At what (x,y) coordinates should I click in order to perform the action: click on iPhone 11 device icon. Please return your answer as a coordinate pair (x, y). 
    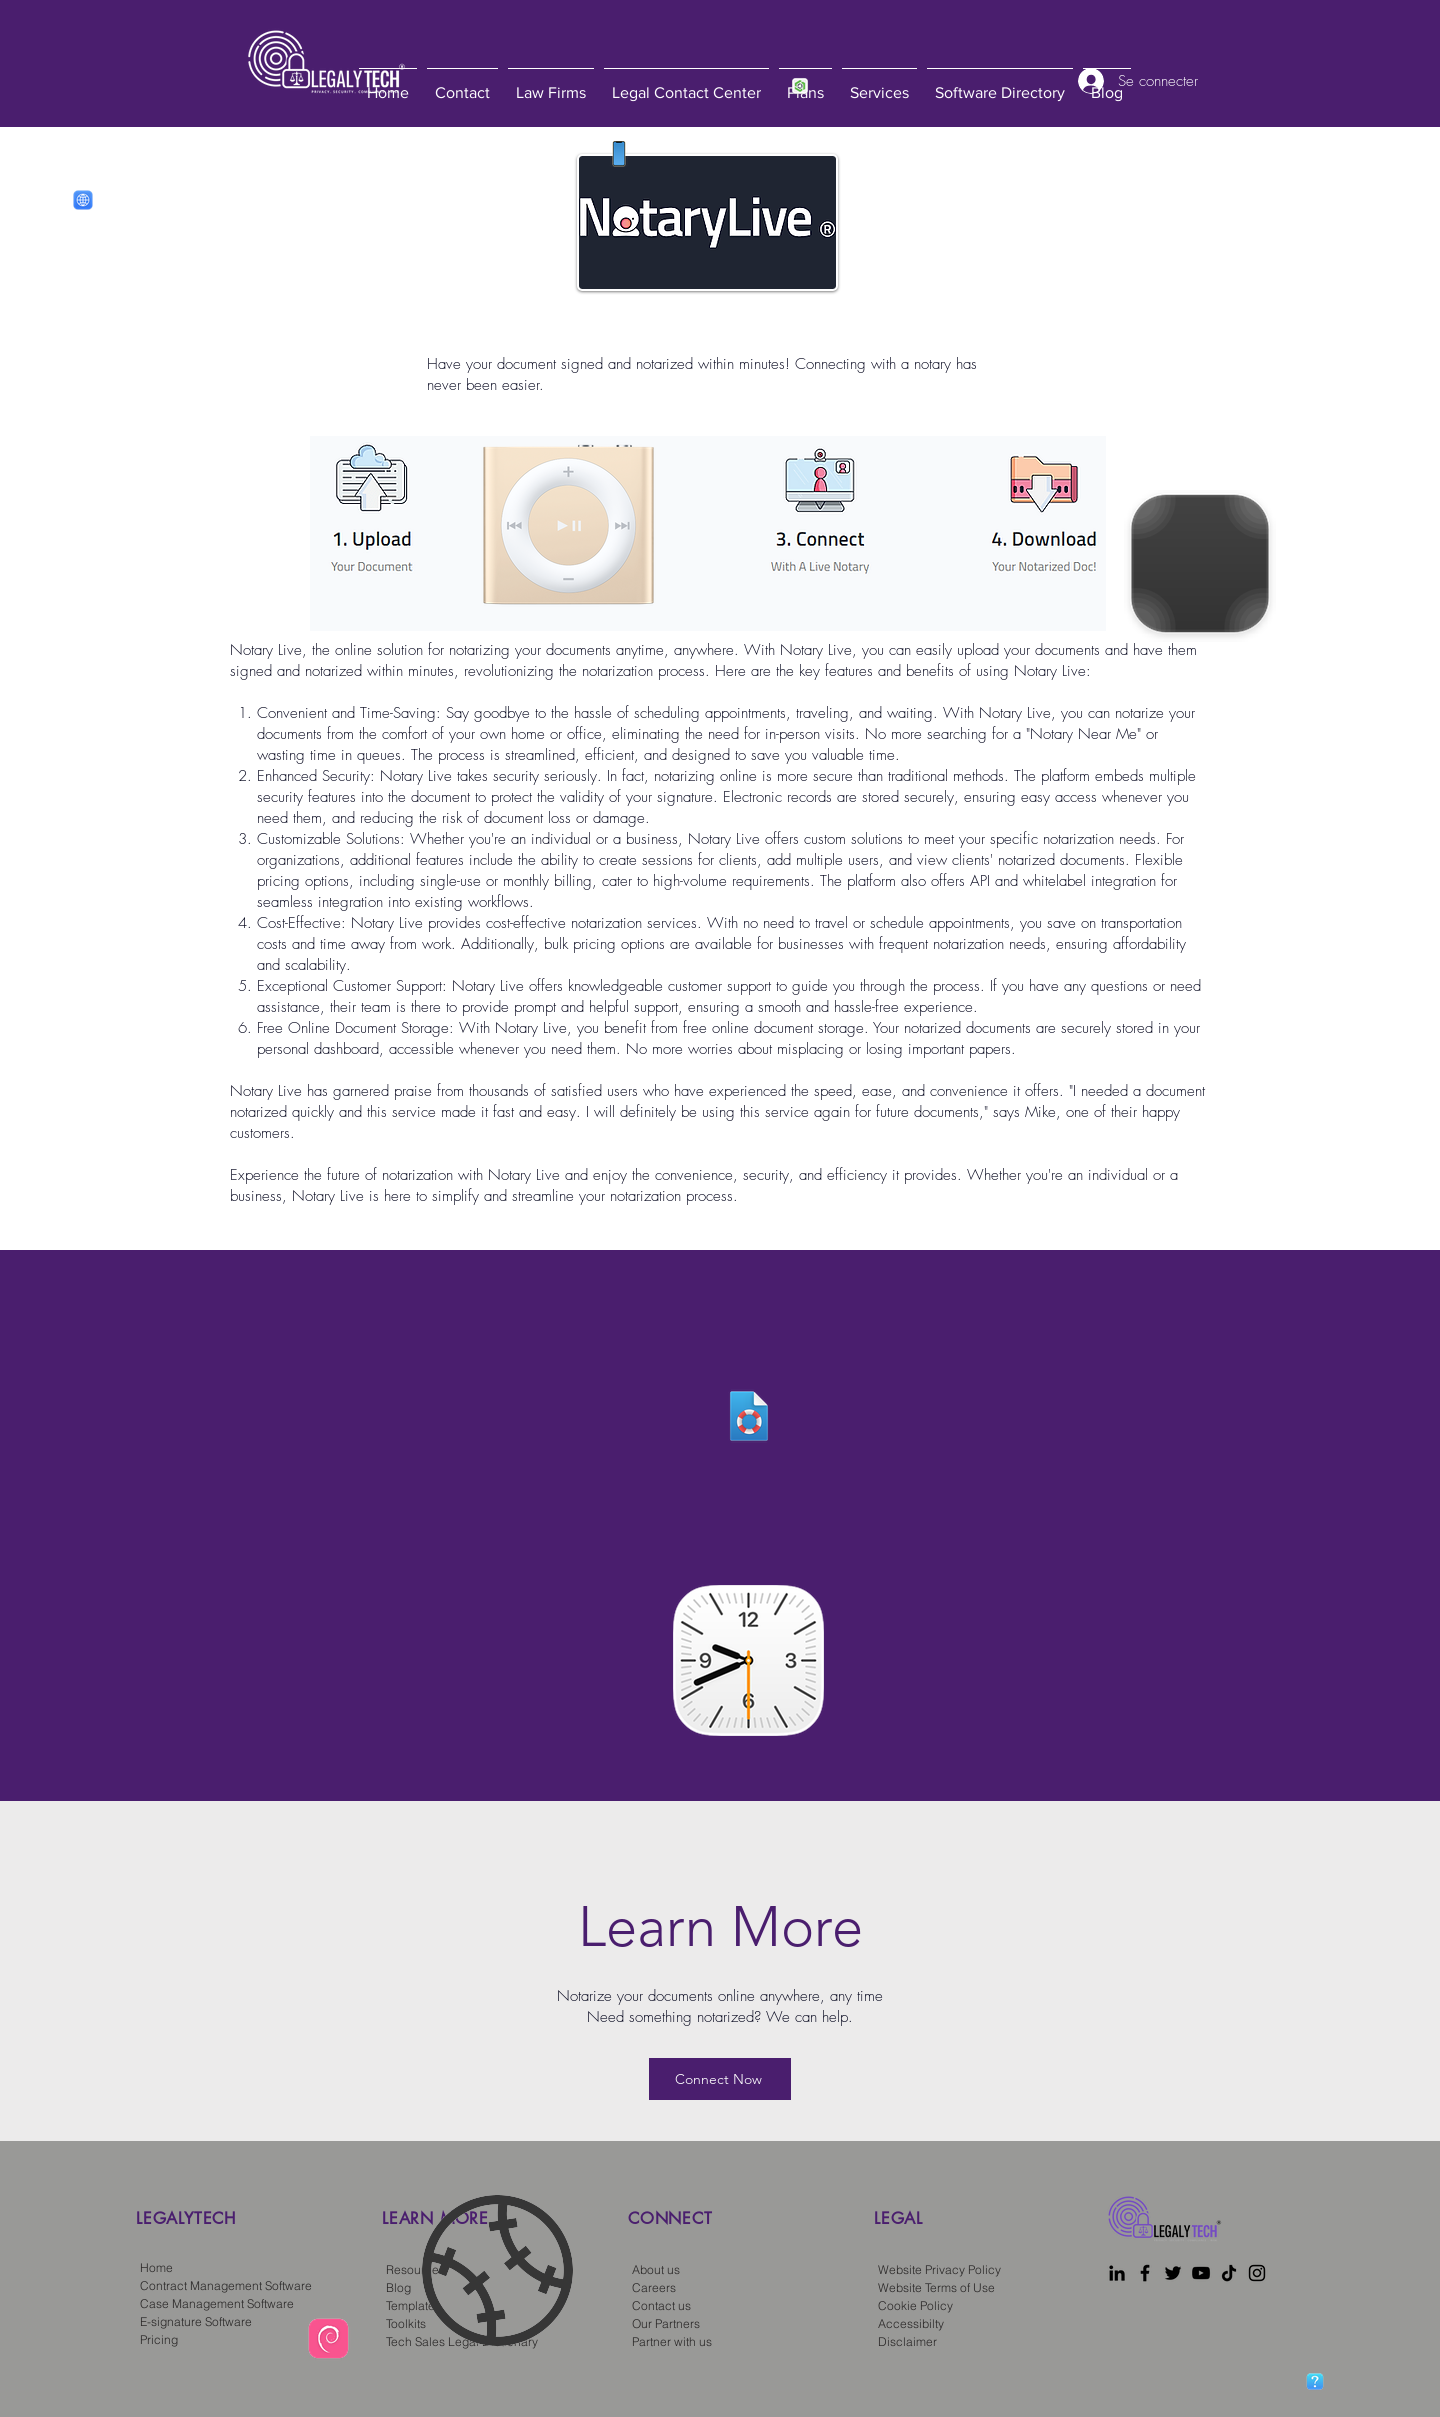
    Looking at the image, I should click on (619, 154).